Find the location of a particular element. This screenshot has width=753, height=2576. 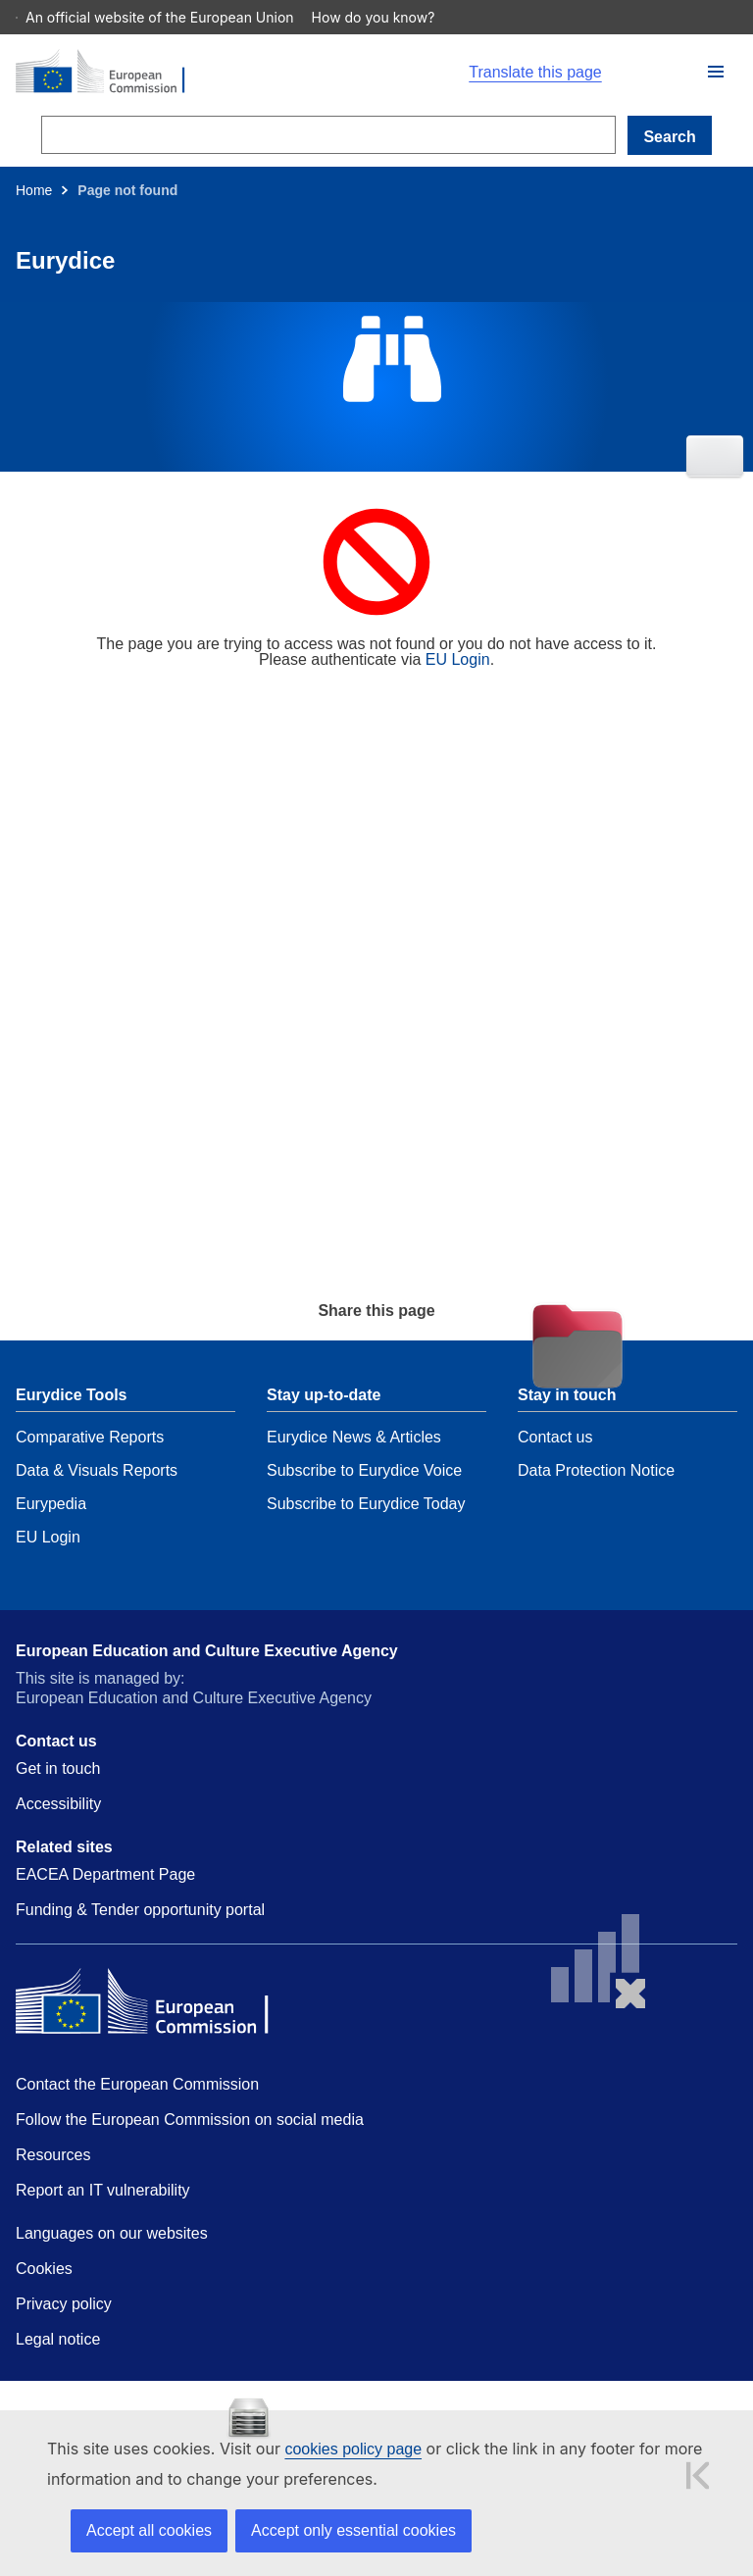

access multi-disk storage device is located at coordinates (248, 2417).